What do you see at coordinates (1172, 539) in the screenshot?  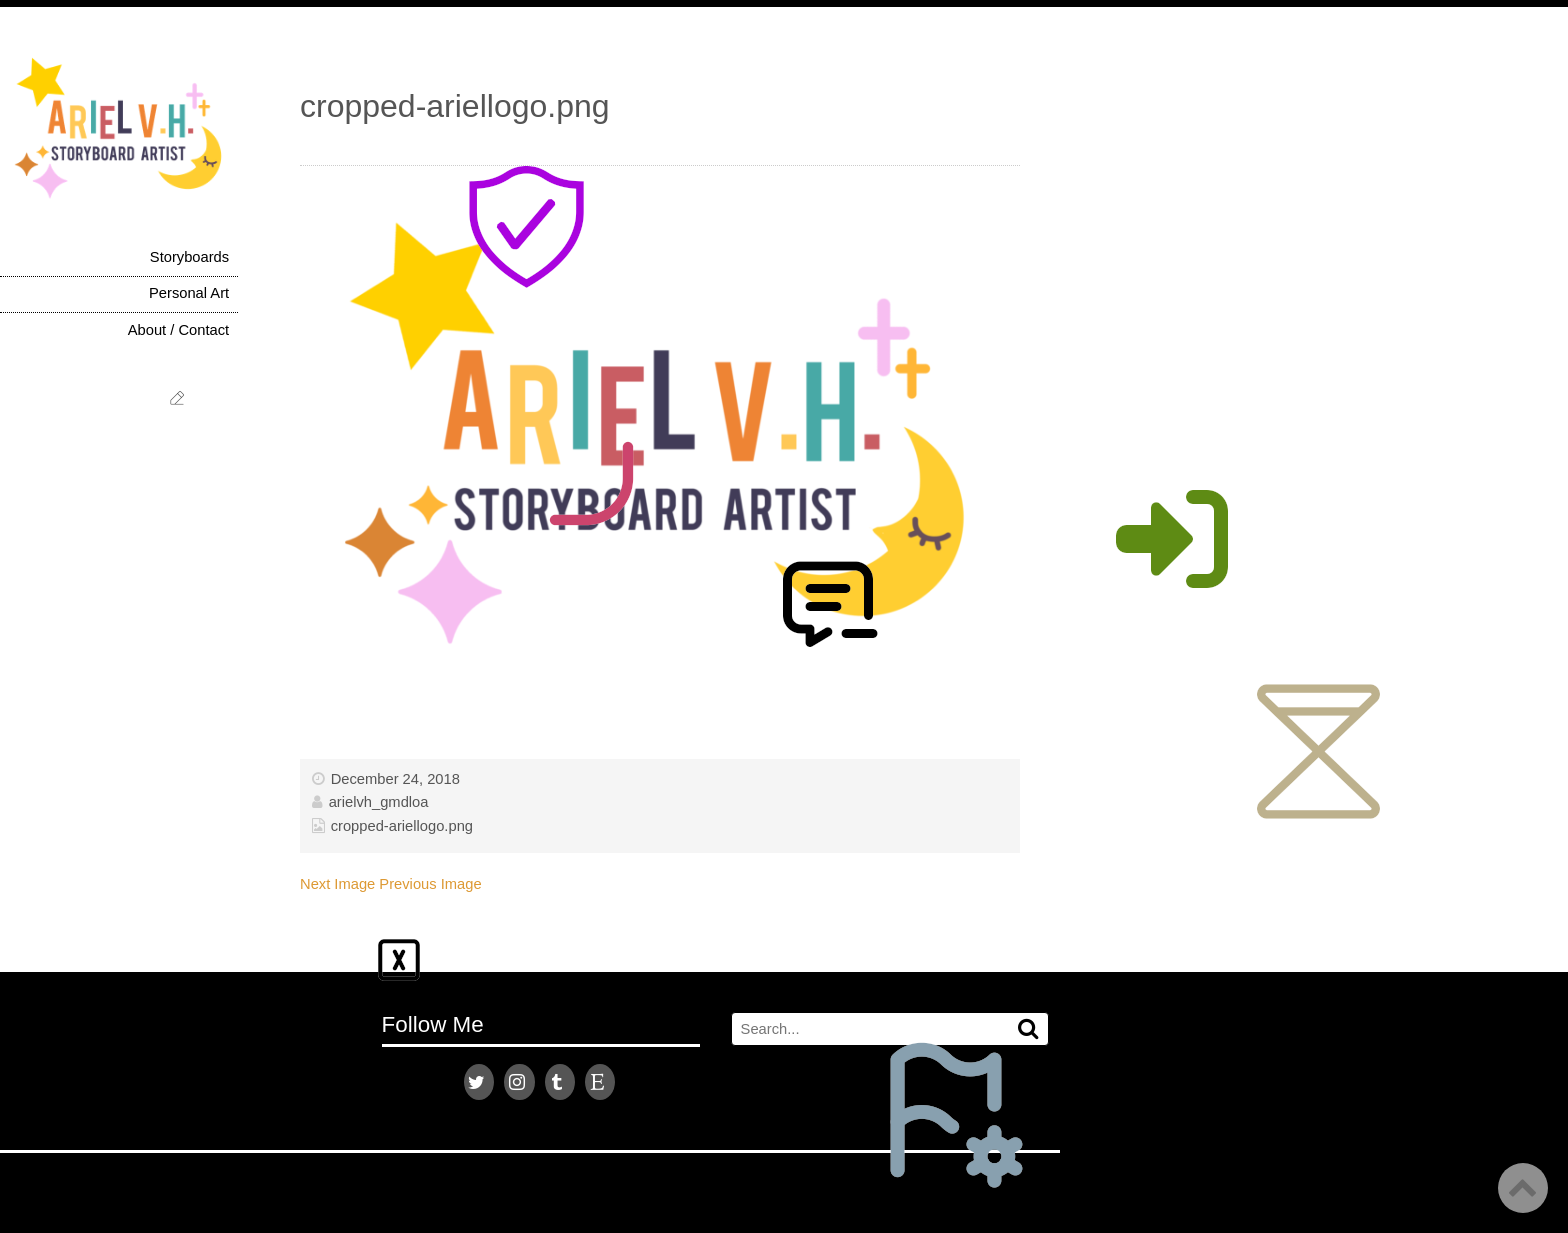 I see `log in to your account` at bounding box center [1172, 539].